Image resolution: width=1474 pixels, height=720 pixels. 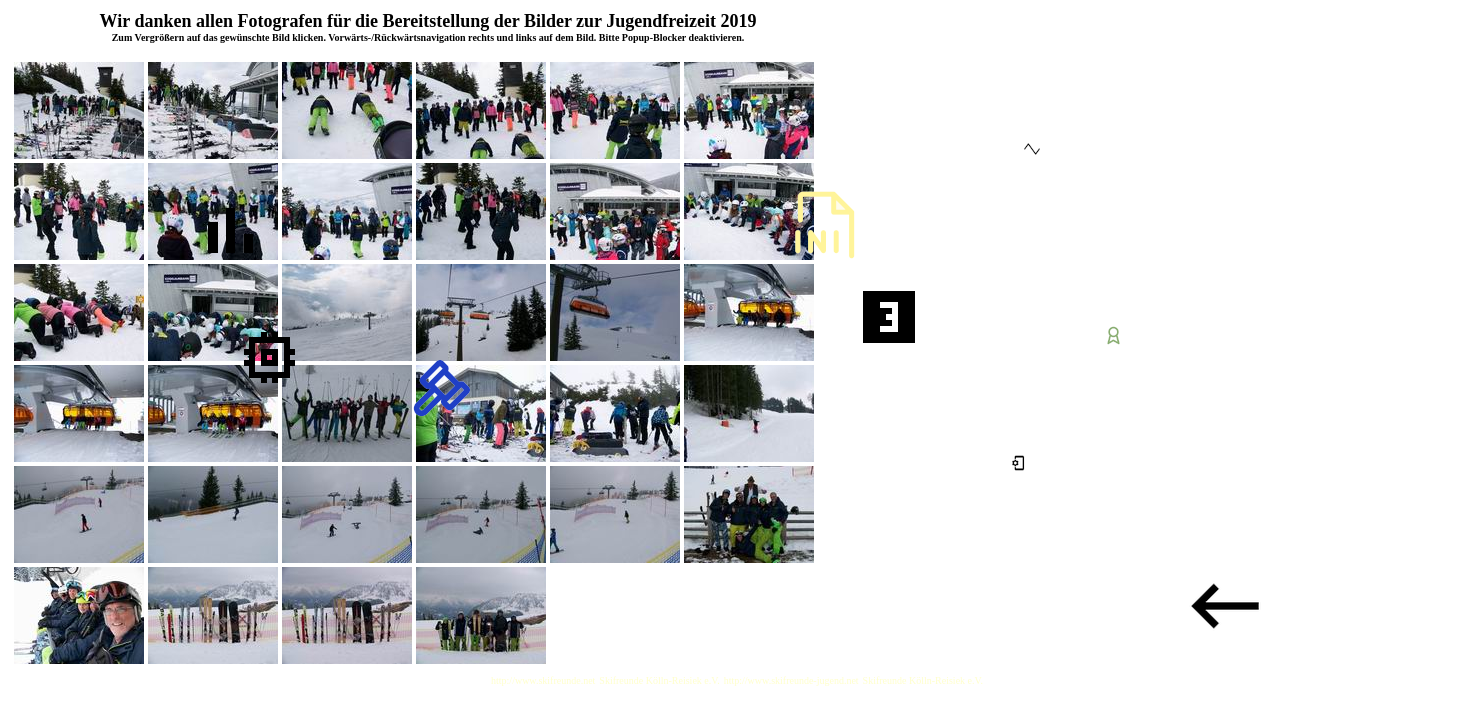 What do you see at coordinates (889, 317) in the screenshot?
I see `select option 3 from a numbered list` at bounding box center [889, 317].